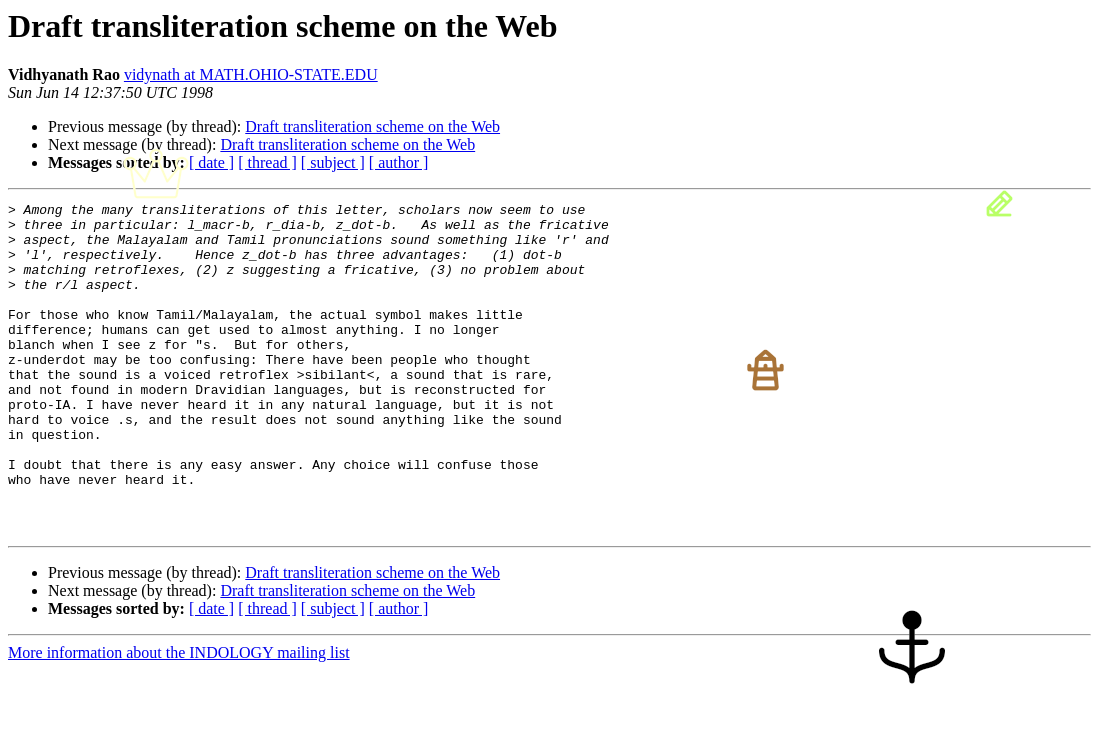  I want to click on access website accessibility or guidance features, so click(765, 371).